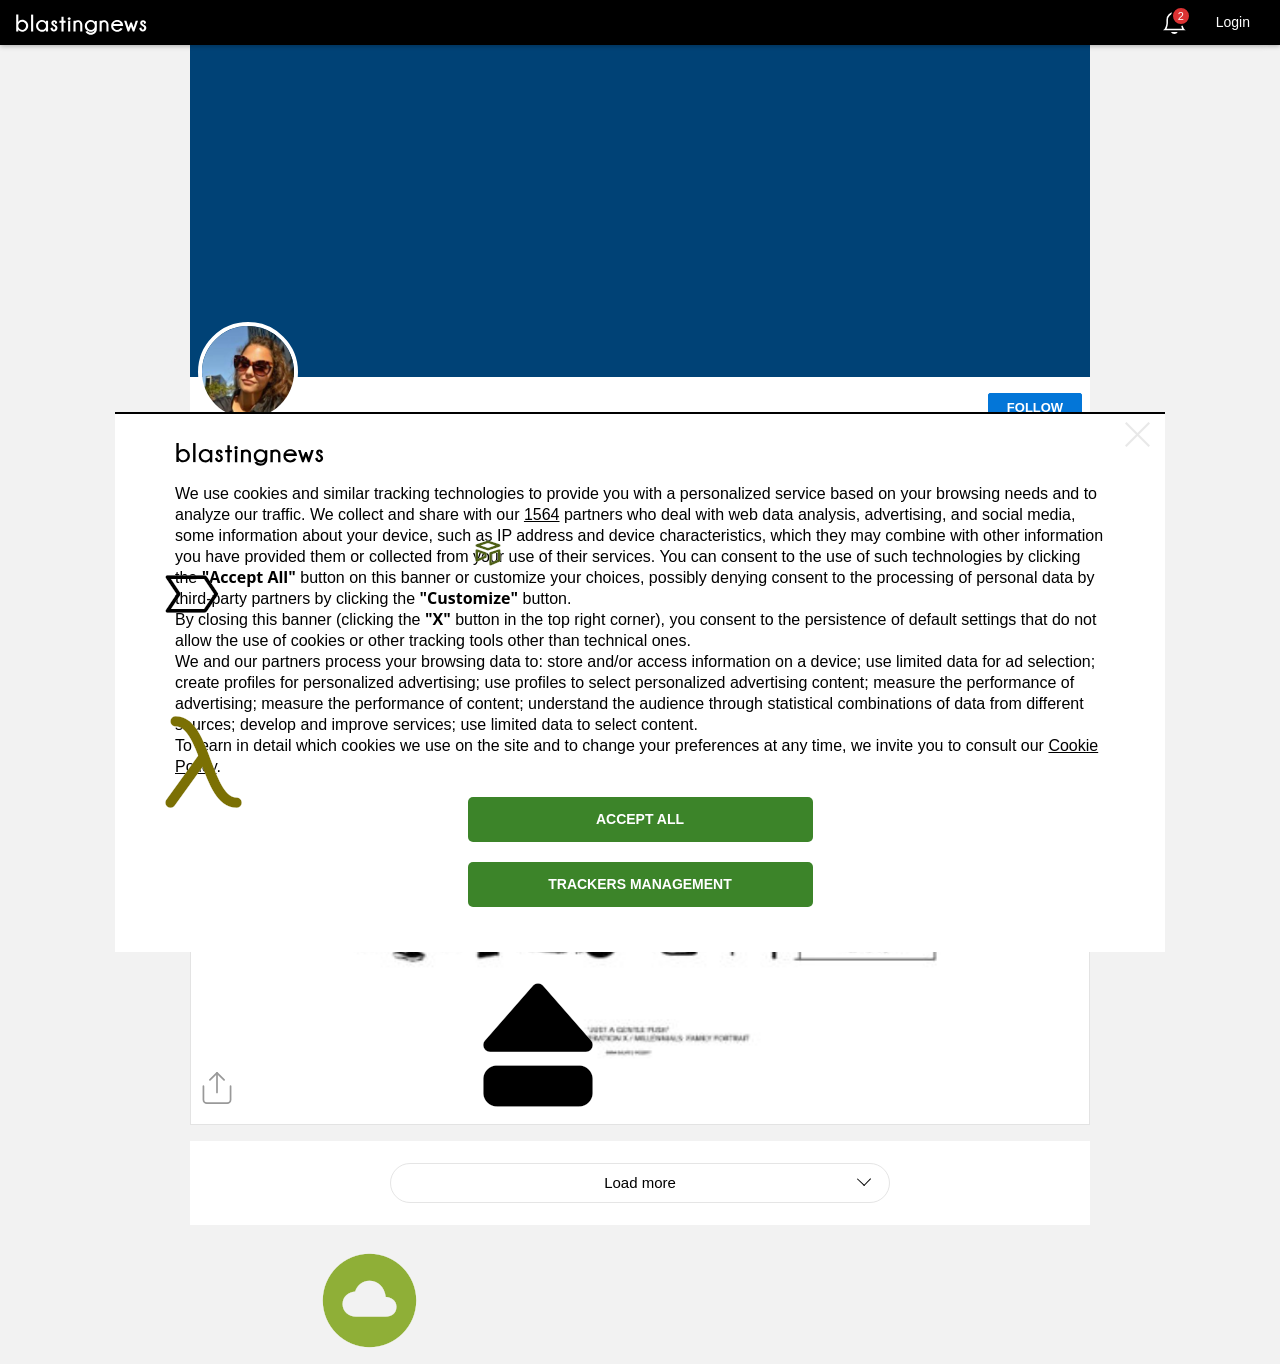  What do you see at coordinates (488, 553) in the screenshot?
I see `open airtable` at bounding box center [488, 553].